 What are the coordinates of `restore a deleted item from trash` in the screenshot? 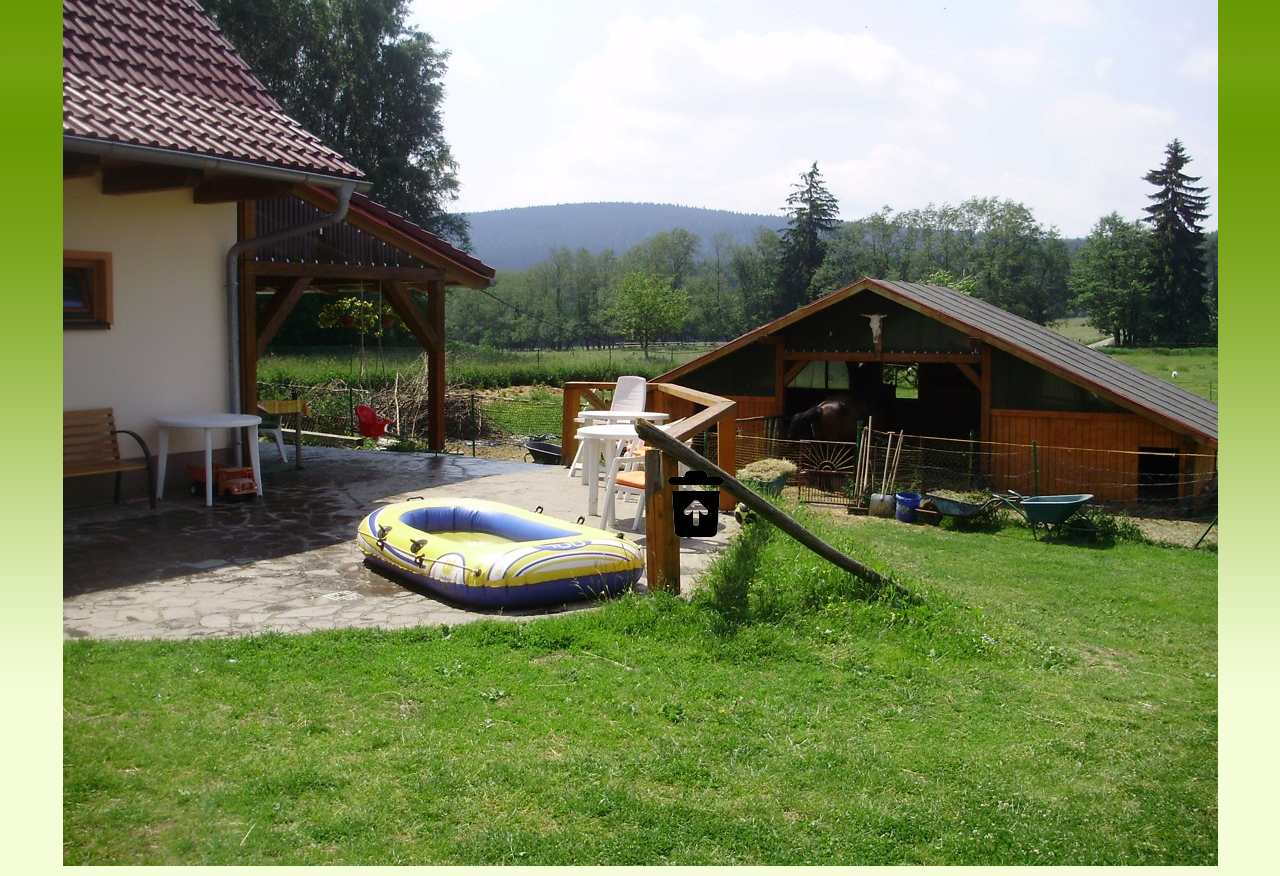 It's located at (696, 505).